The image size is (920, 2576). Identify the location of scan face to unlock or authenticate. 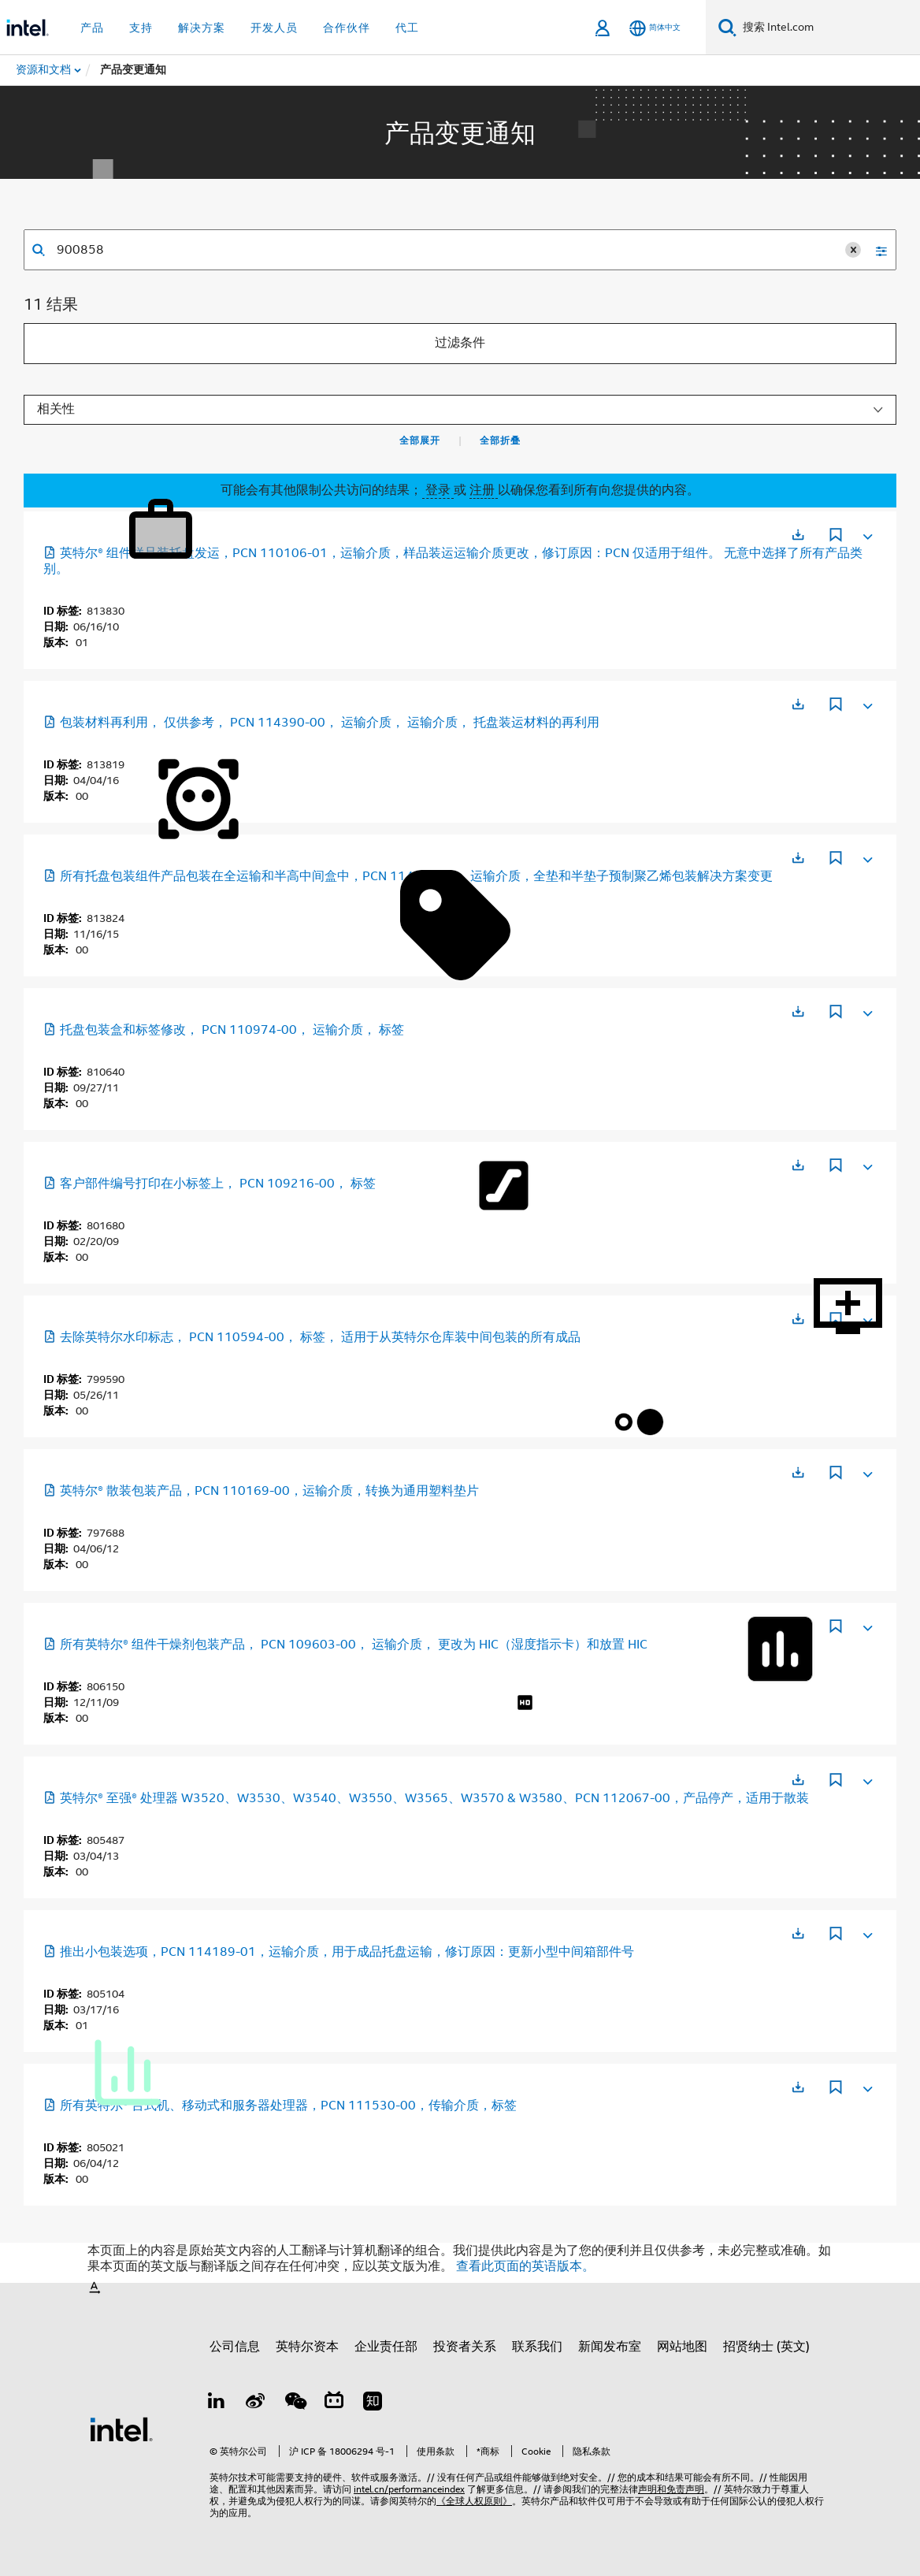
(198, 799).